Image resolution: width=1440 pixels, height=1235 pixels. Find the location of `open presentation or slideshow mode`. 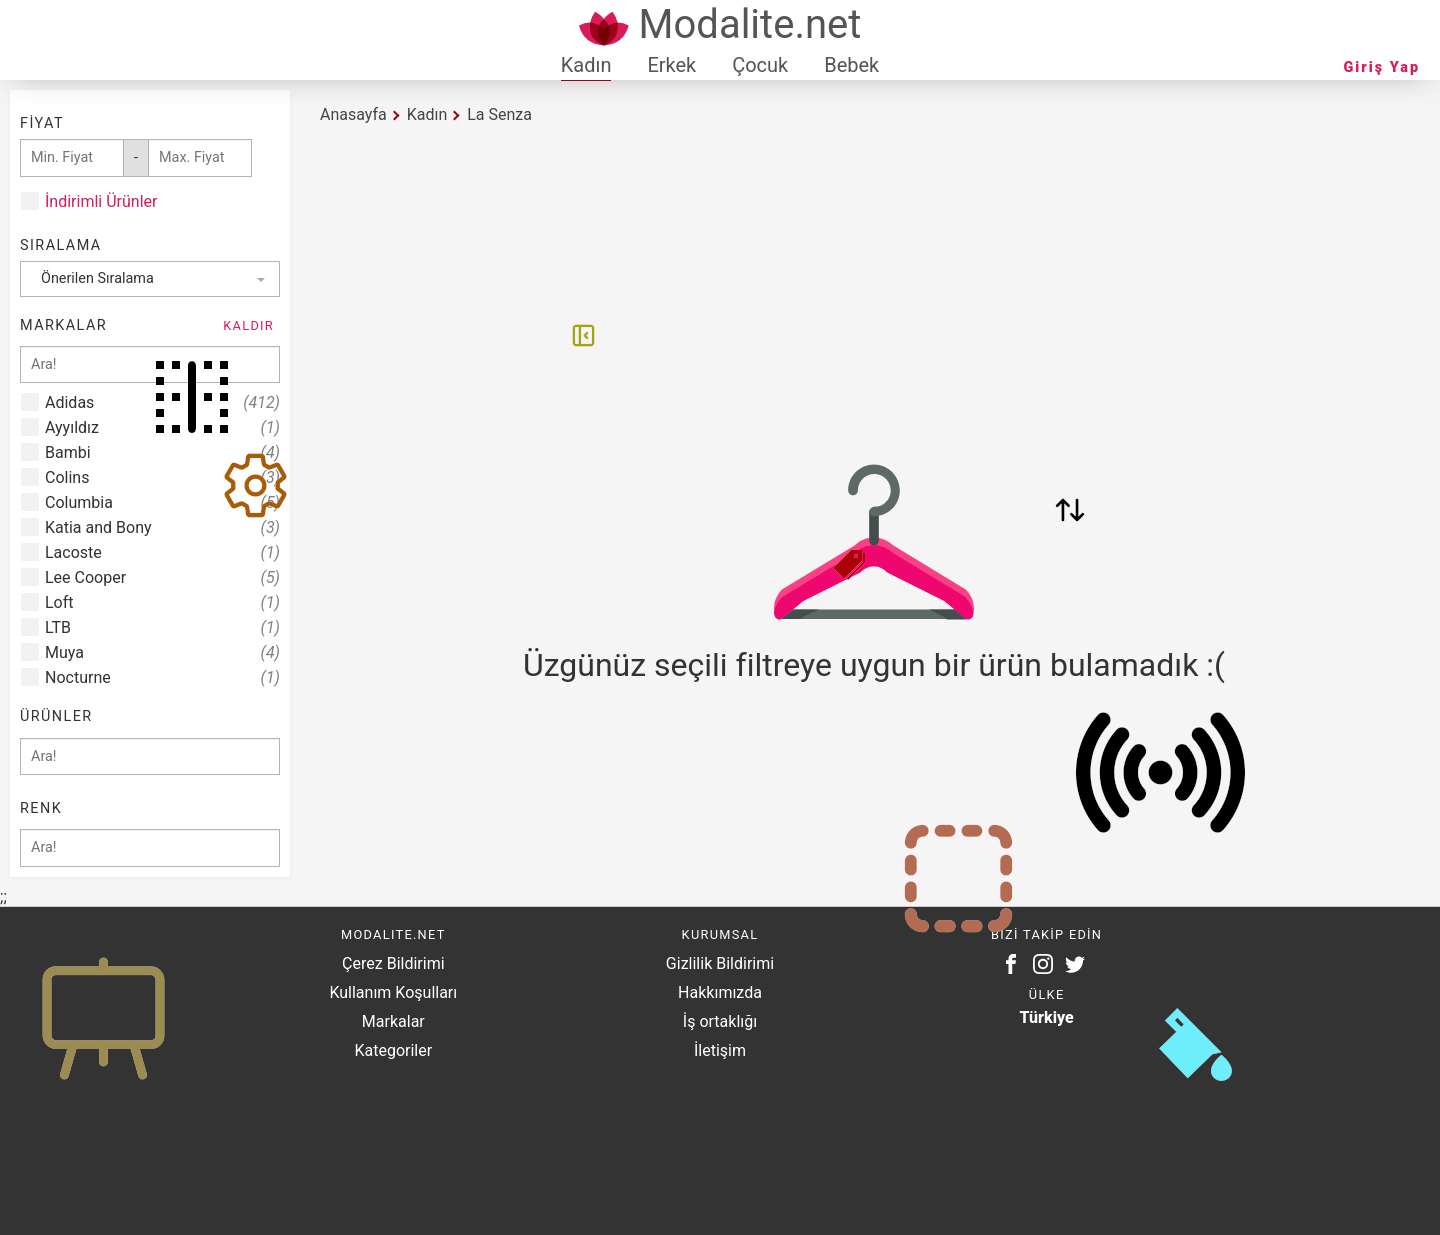

open presentation or slideshow mode is located at coordinates (103, 1018).